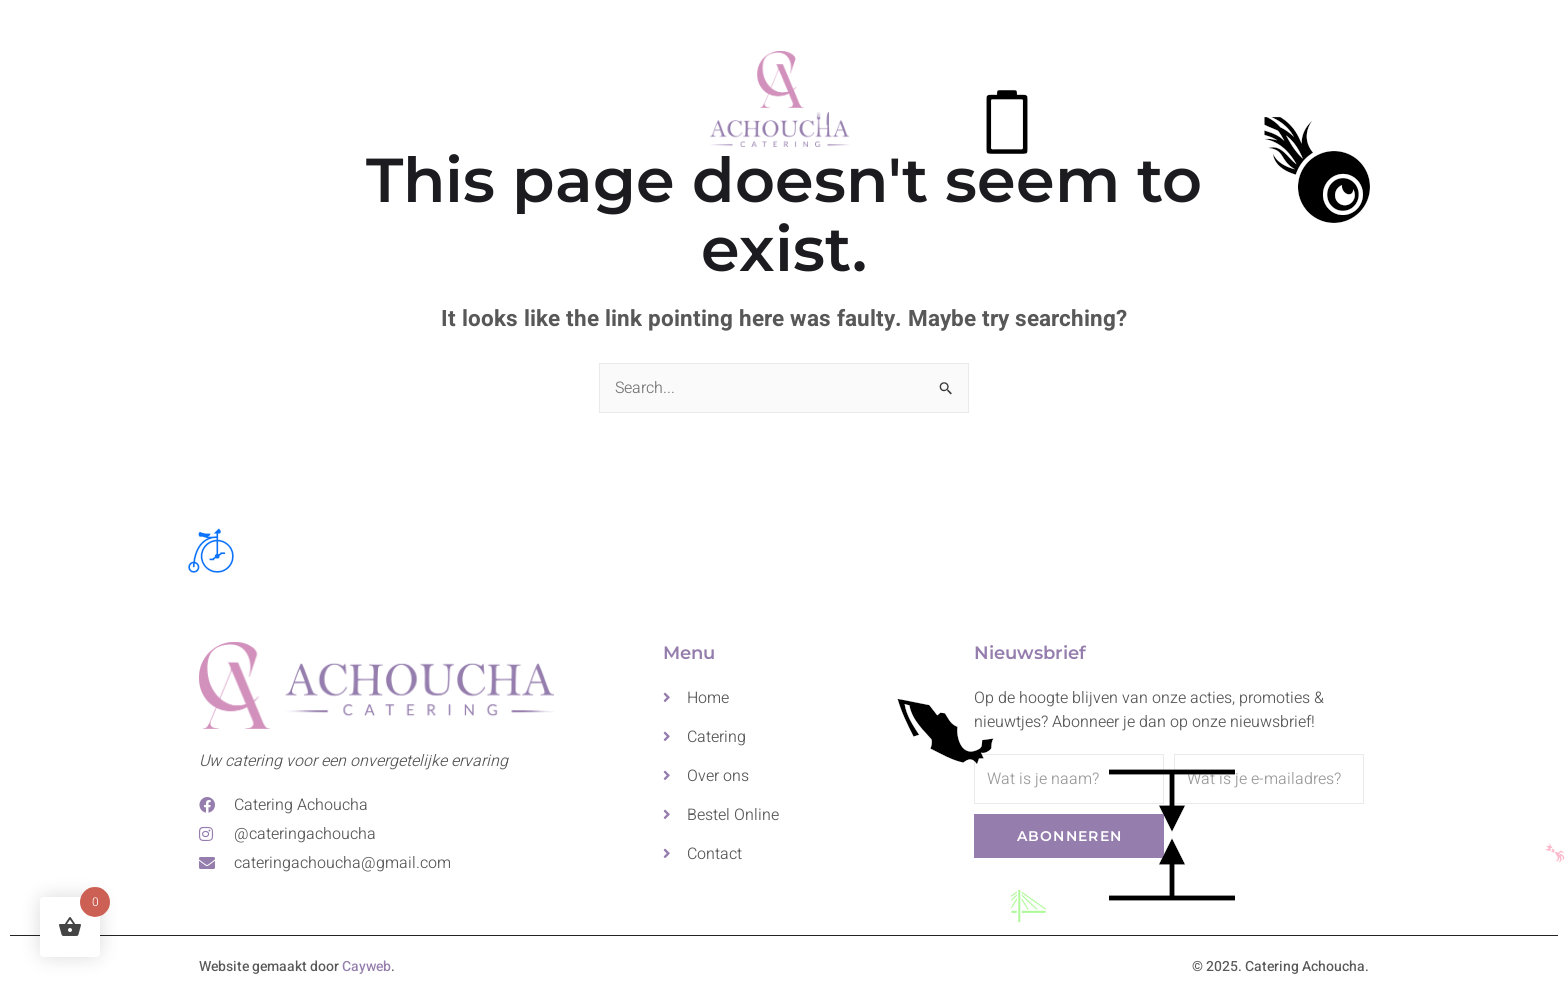 The height and width of the screenshot is (997, 1568). I want to click on join a game or session, so click(1172, 835).